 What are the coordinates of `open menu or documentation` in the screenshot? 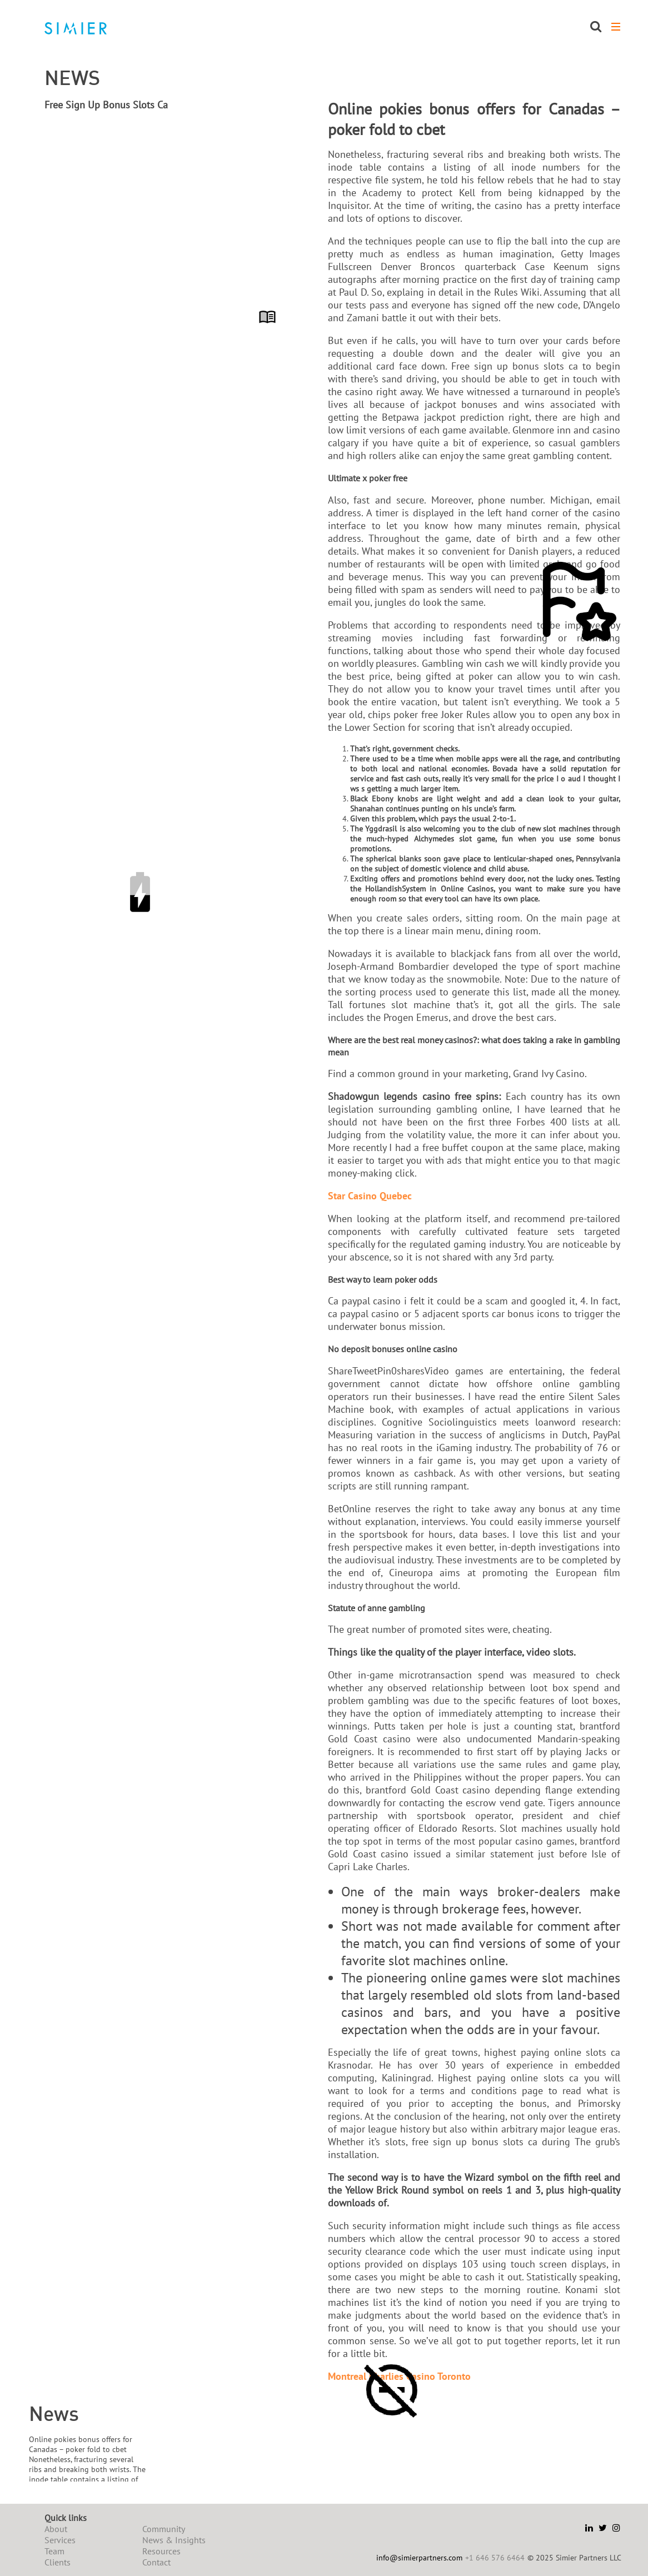 It's located at (267, 316).